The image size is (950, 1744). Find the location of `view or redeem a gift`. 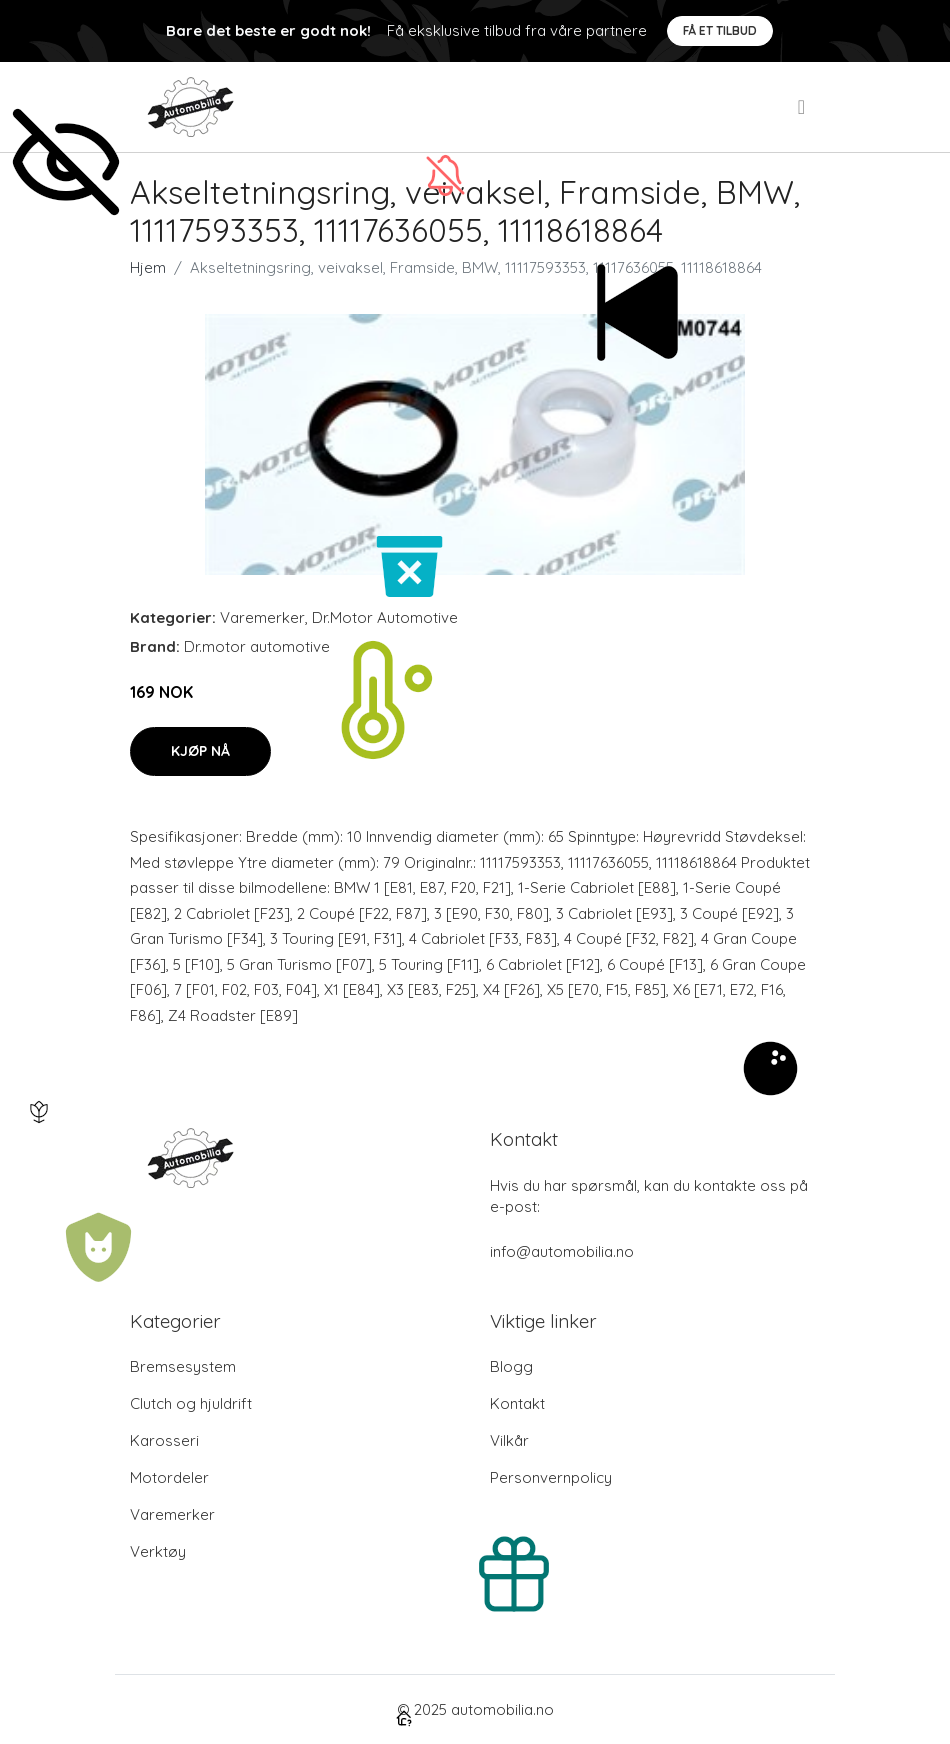

view or redeem a gift is located at coordinates (514, 1574).